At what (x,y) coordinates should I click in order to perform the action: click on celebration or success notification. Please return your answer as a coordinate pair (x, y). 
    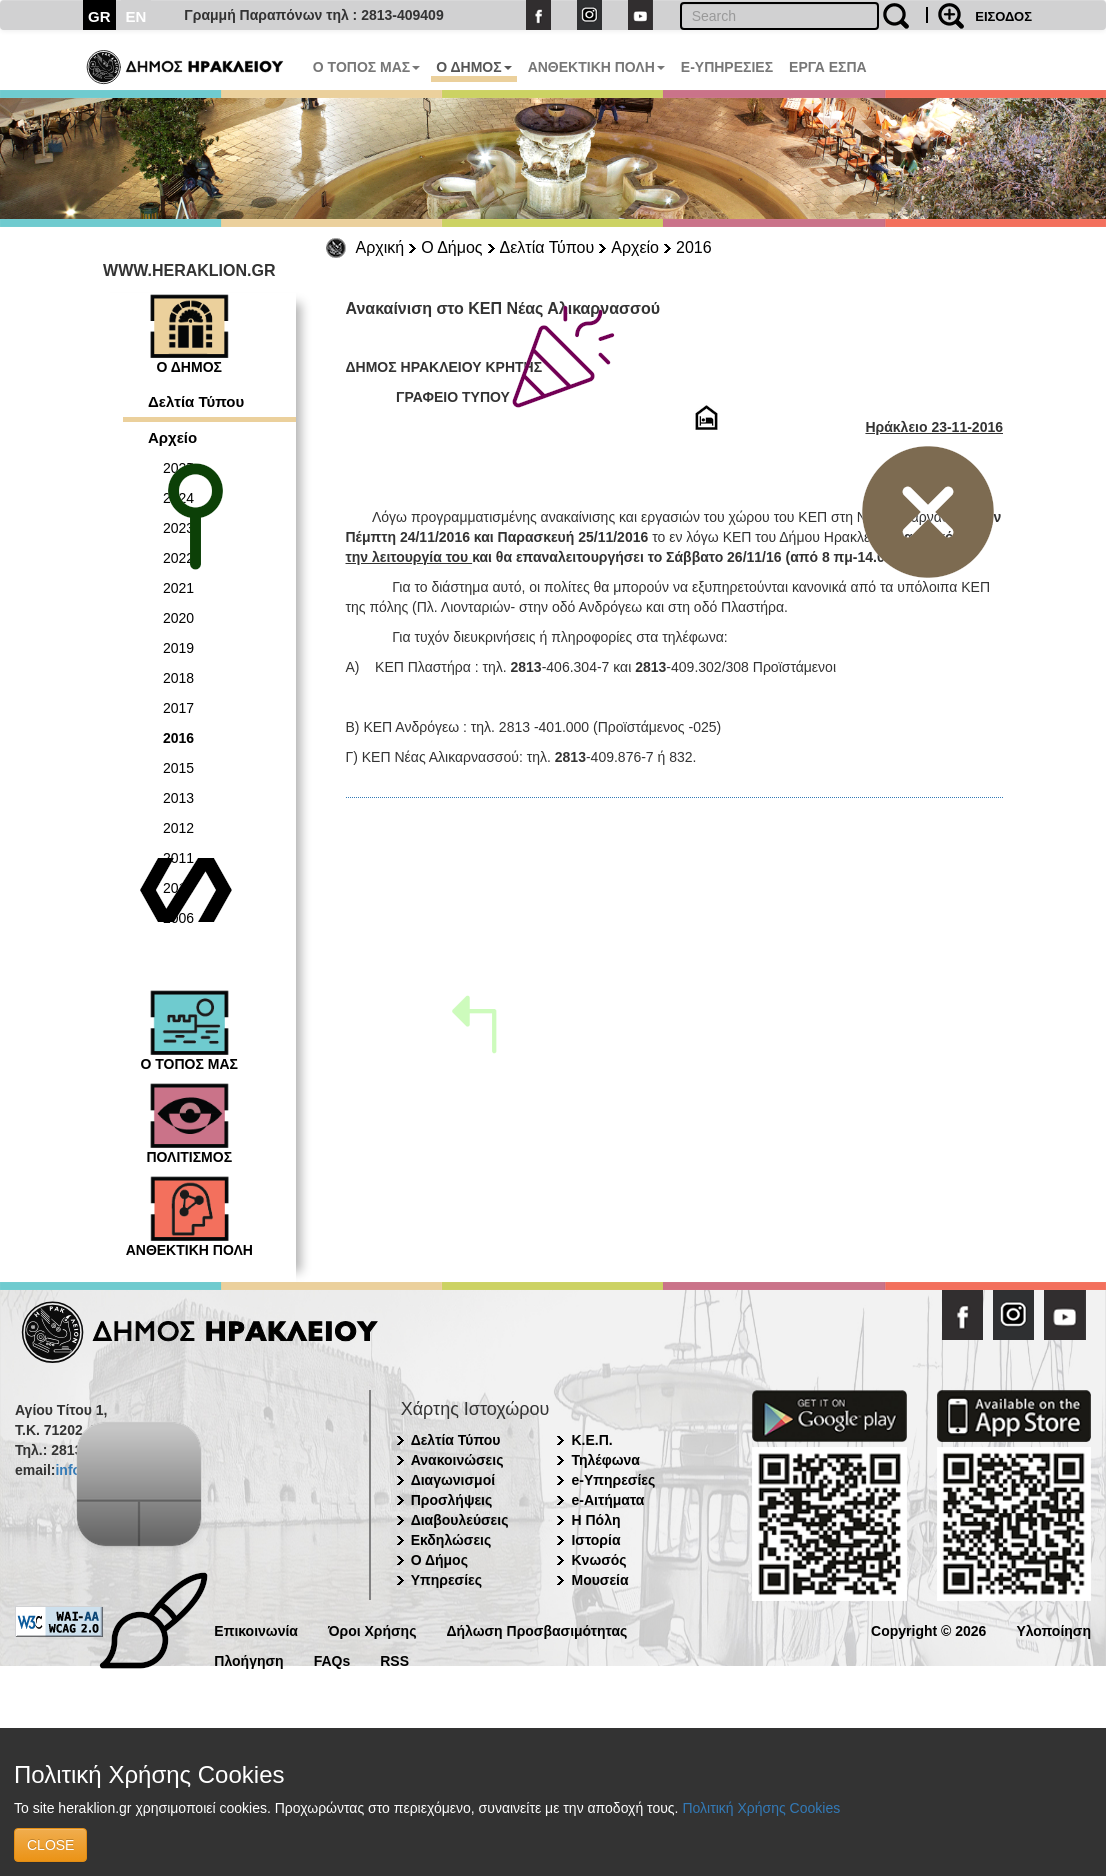
    Looking at the image, I should click on (557, 362).